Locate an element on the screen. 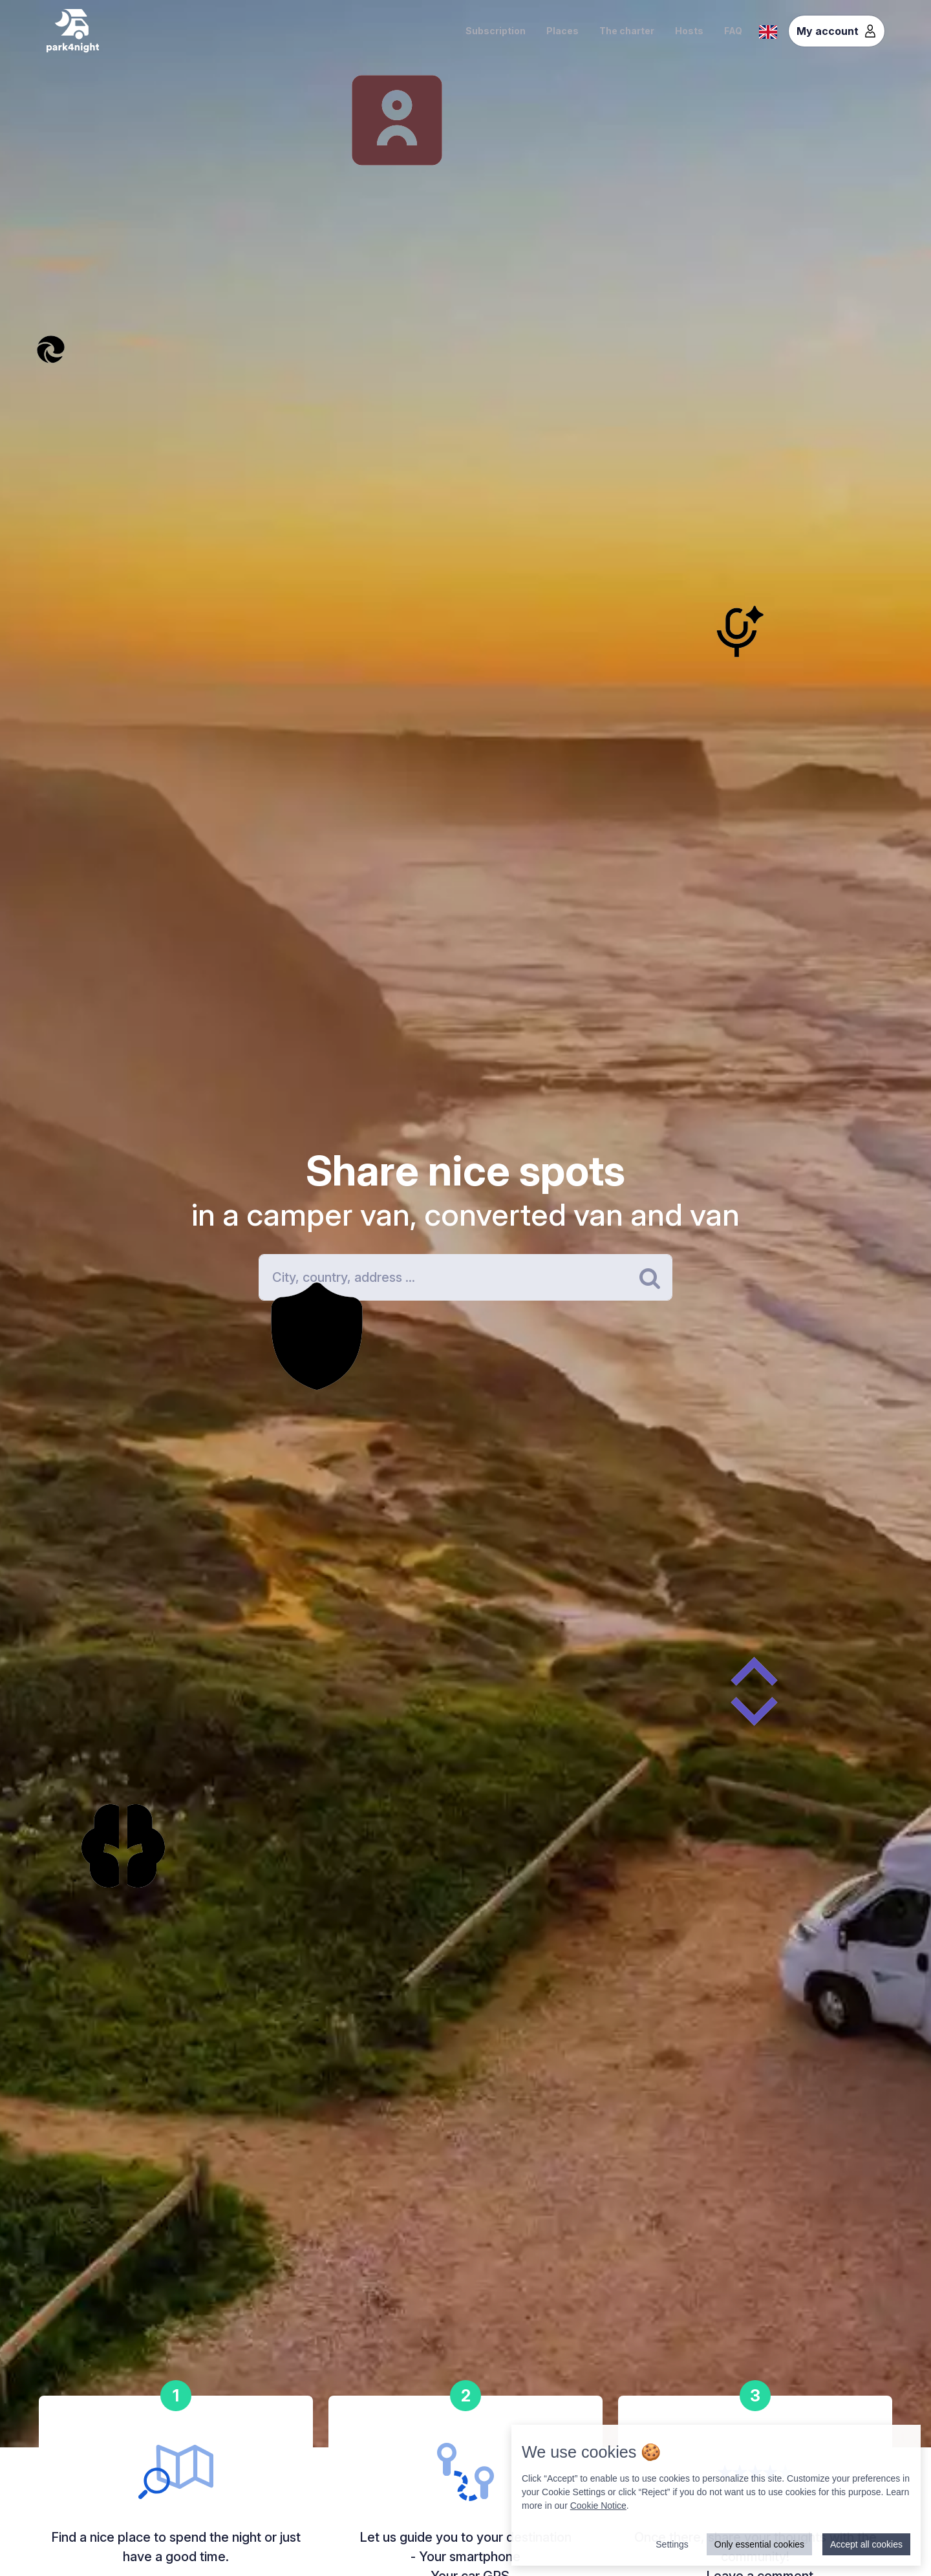  expand or collapse content vertically is located at coordinates (754, 1691).